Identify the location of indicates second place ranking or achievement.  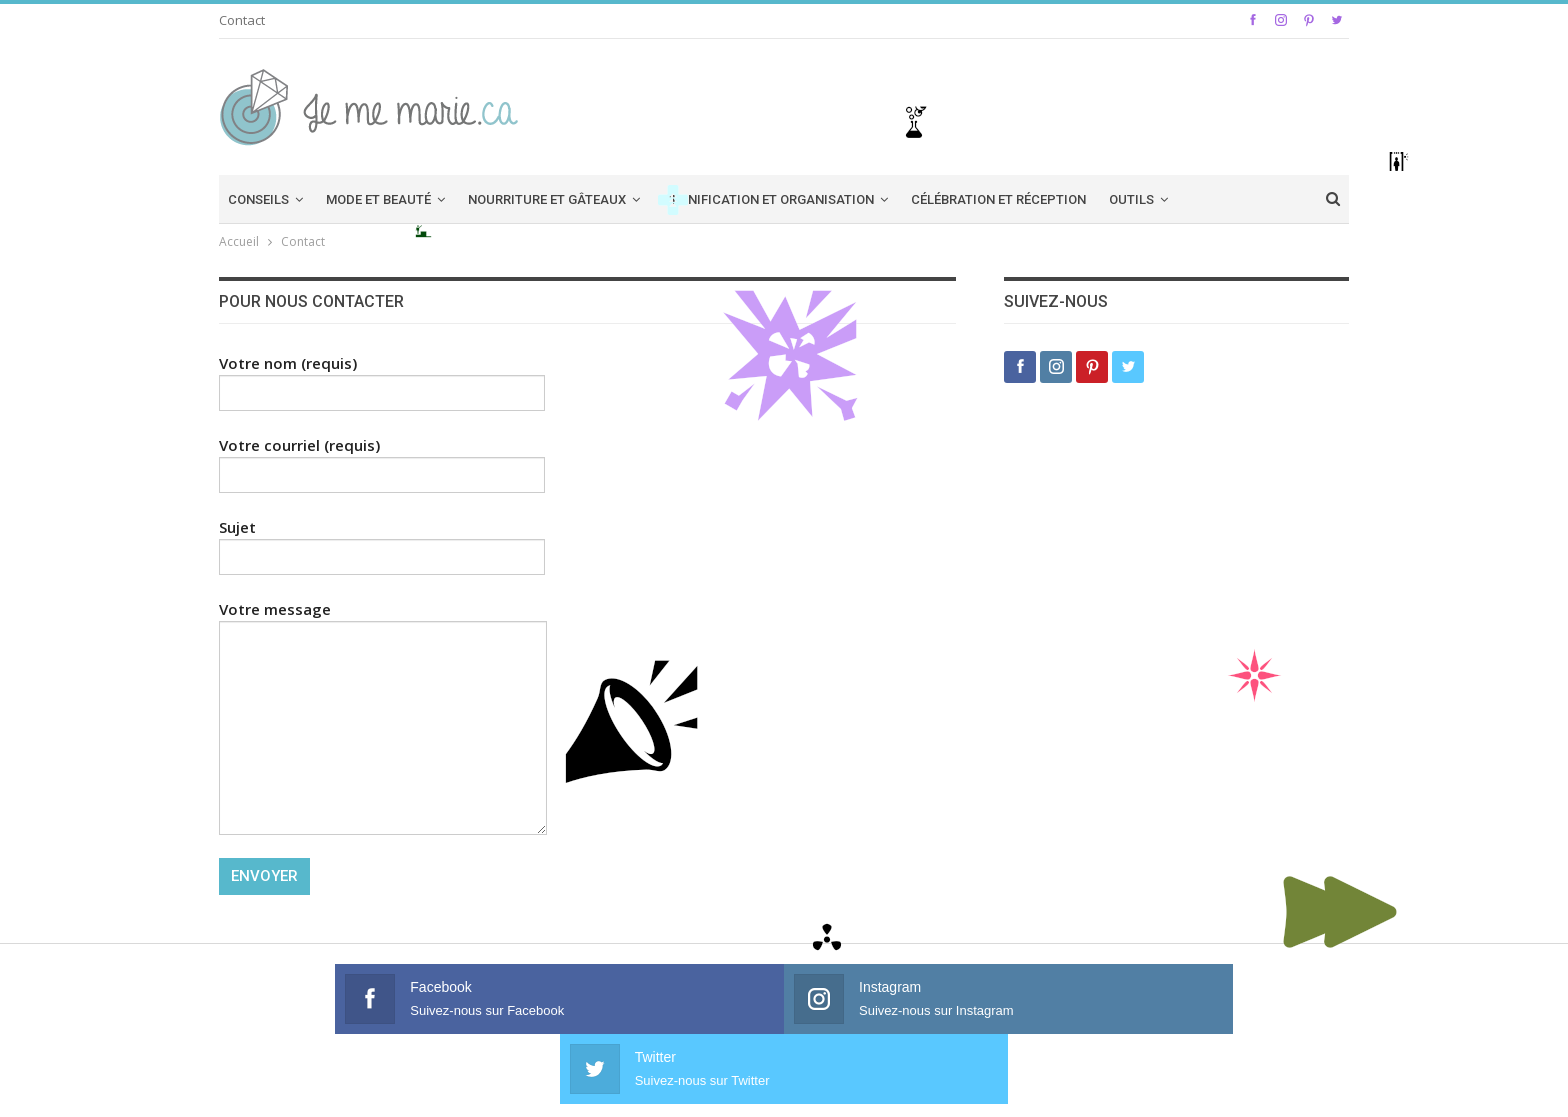
(423, 229).